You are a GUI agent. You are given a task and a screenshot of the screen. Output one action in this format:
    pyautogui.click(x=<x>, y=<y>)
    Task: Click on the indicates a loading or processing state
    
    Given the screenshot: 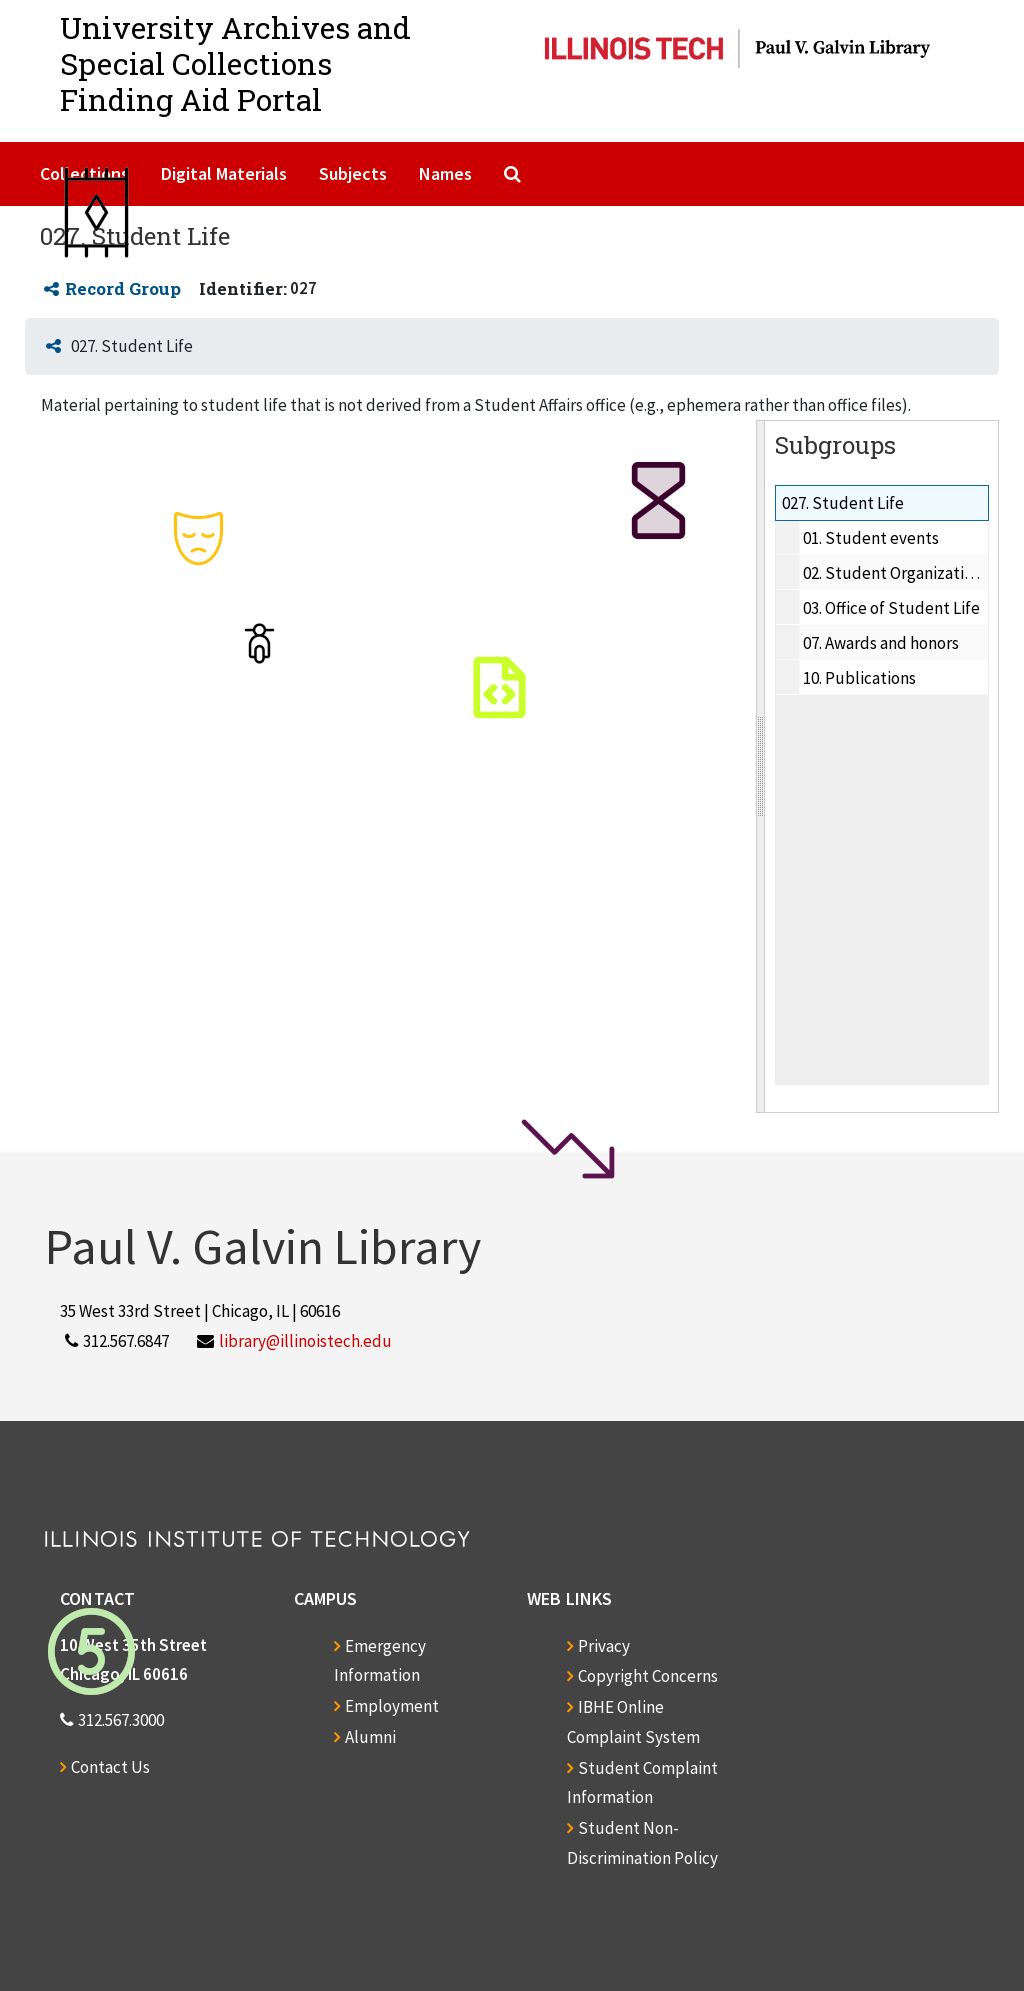 What is the action you would take?
    pyautogui.click(x=658, y=500)
    